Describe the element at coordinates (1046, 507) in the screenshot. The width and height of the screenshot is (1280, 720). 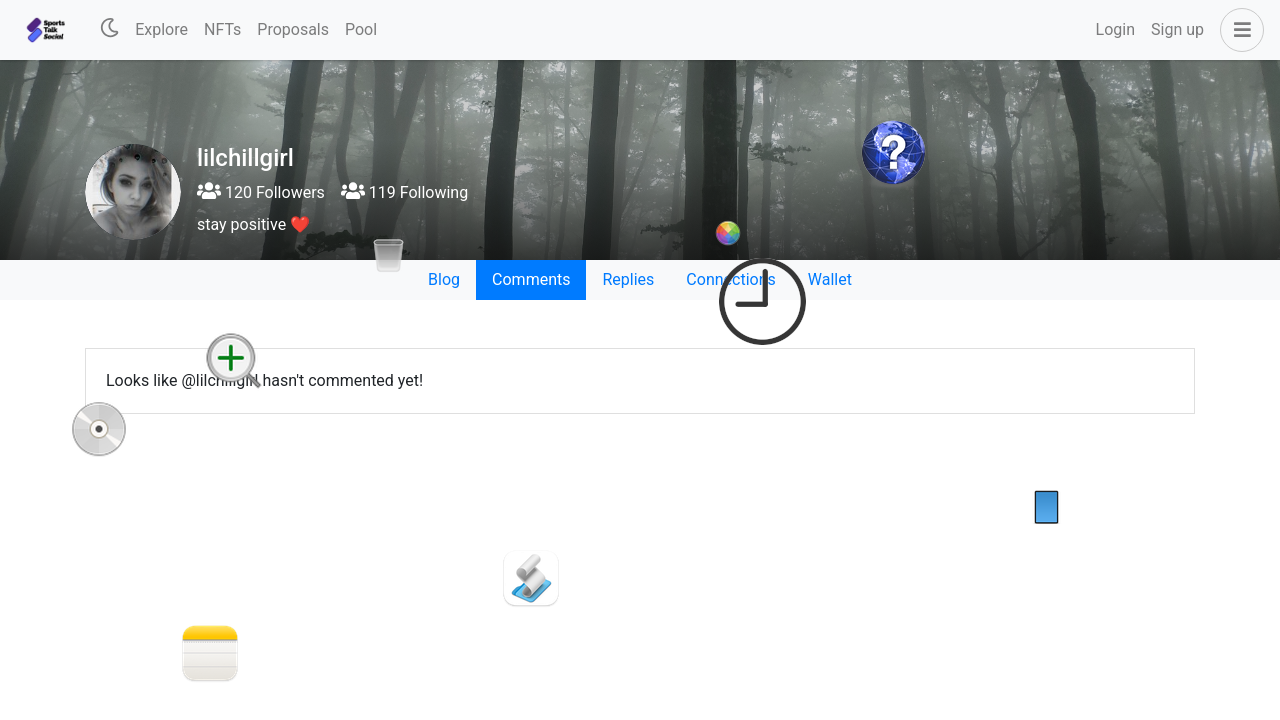
I see `iPad Air device icon` at that location.